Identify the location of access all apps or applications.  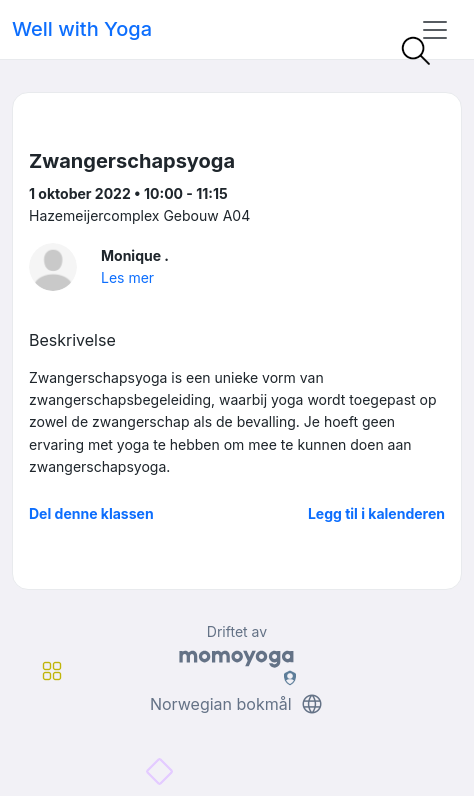
(52, 671).